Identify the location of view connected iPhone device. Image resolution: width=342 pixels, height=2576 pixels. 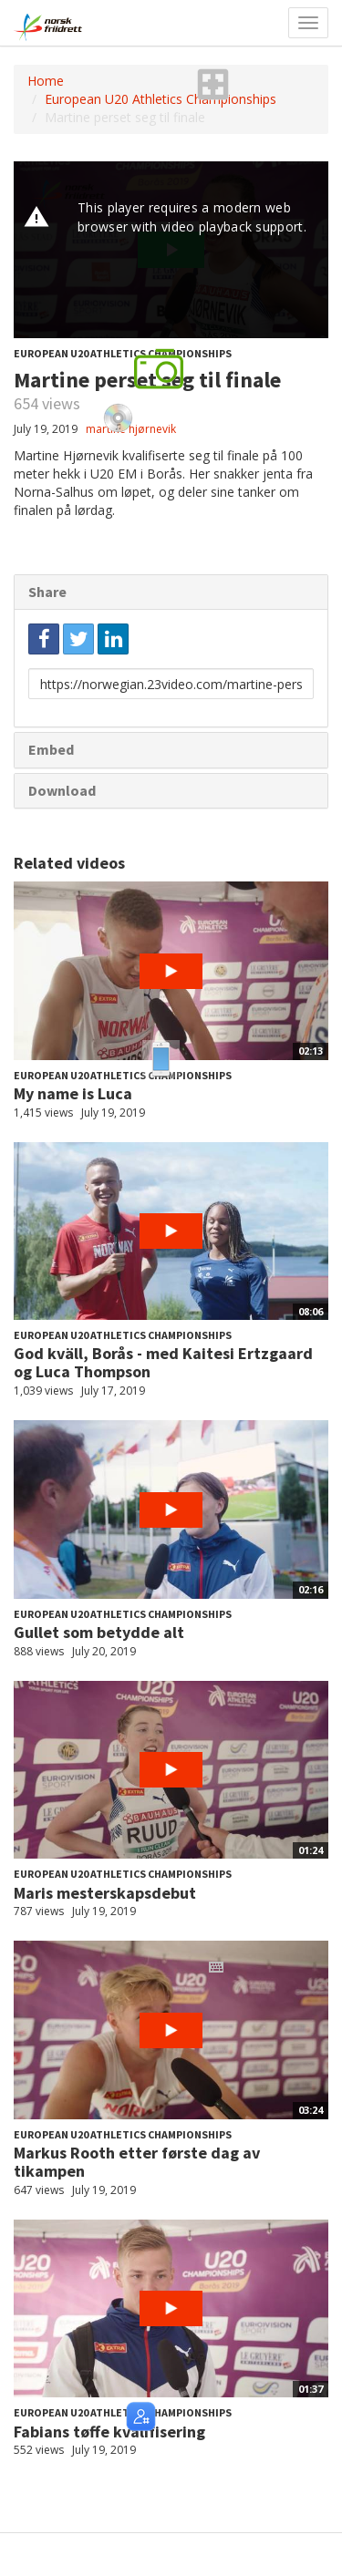
(161, 1058).